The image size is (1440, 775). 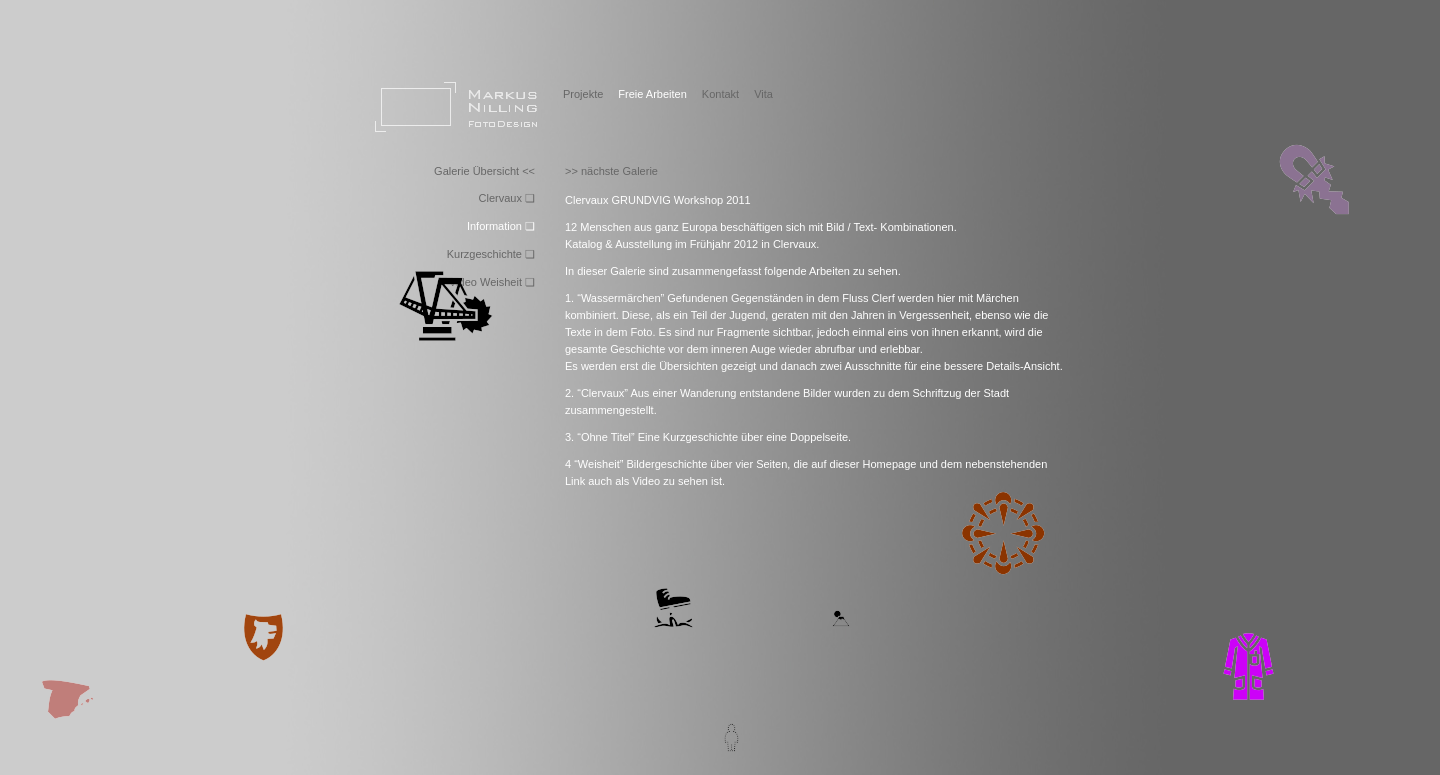 What do you see at coordinates (1248, 666) in the screenshot?
I see `access science or laboratory features` at bounding box center [1248, 666].